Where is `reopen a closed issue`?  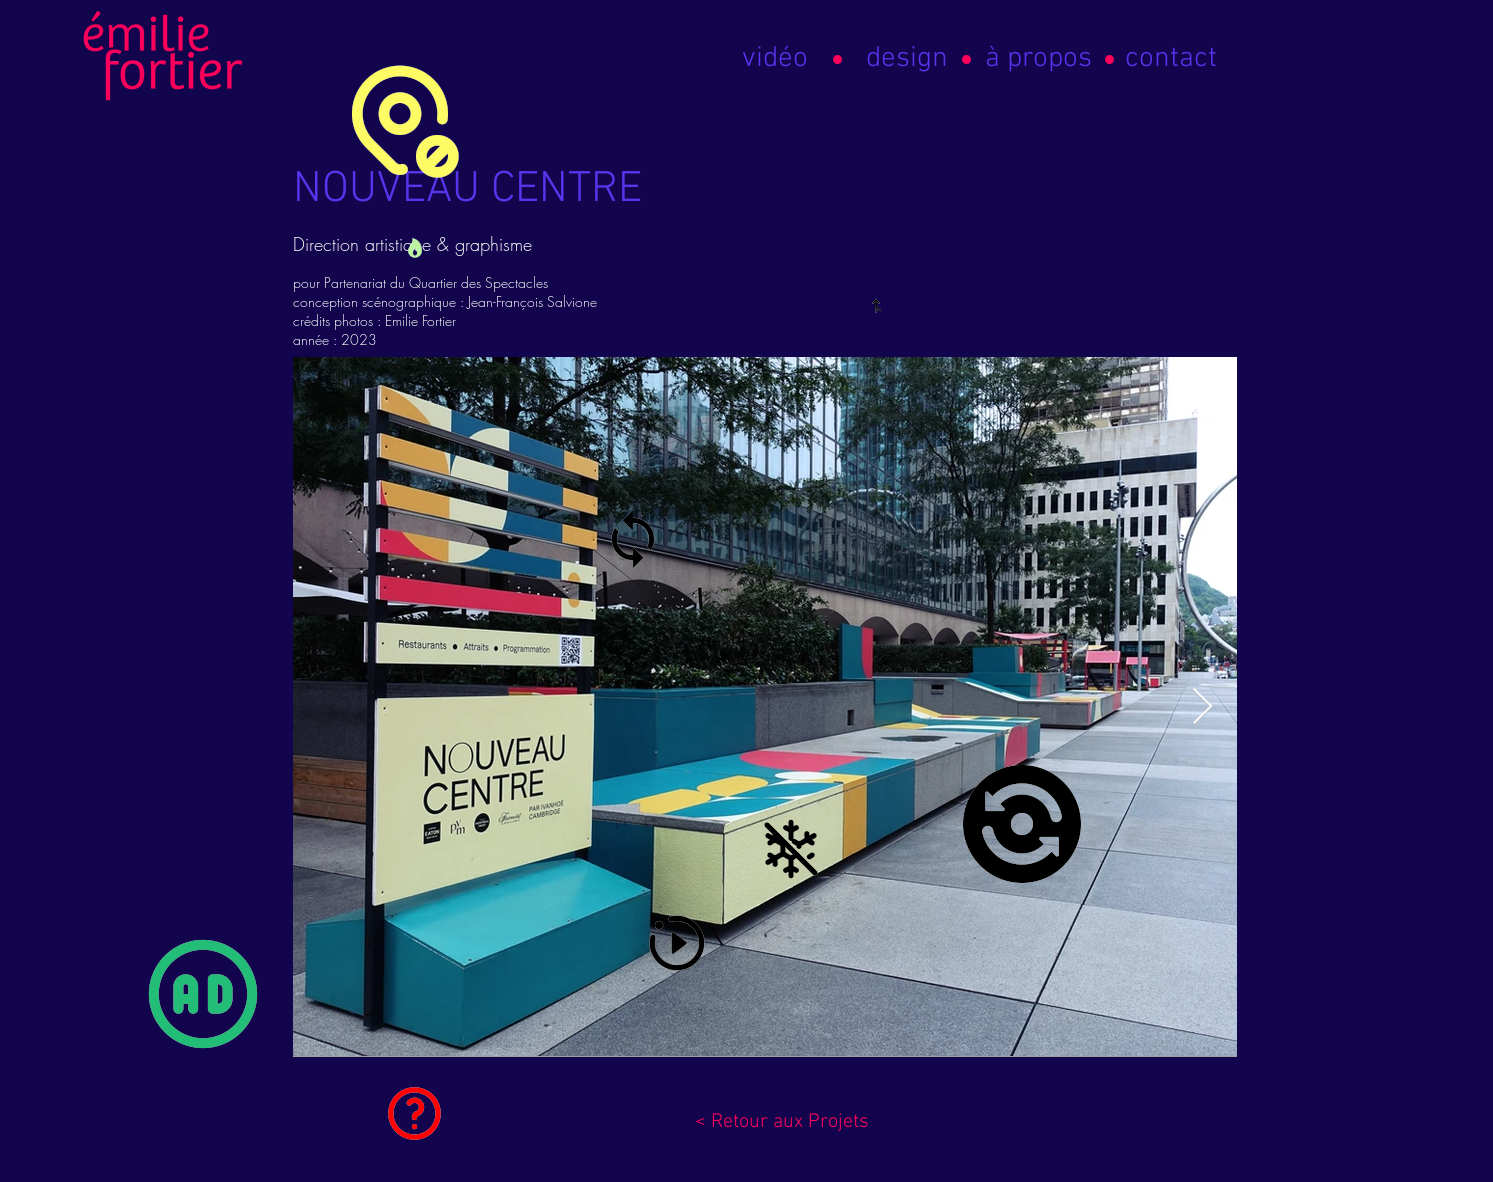 reopen a closed issue is located at coordinates (1022, 824).